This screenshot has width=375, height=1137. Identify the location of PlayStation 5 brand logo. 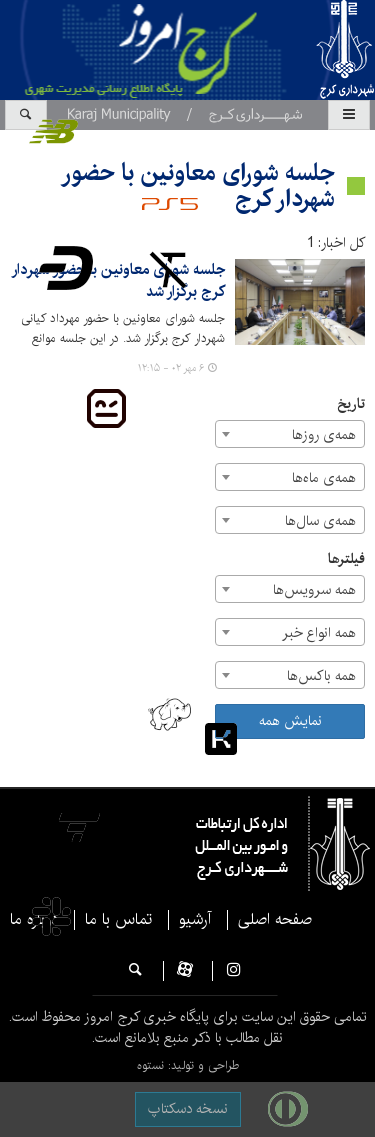
(170, 204).